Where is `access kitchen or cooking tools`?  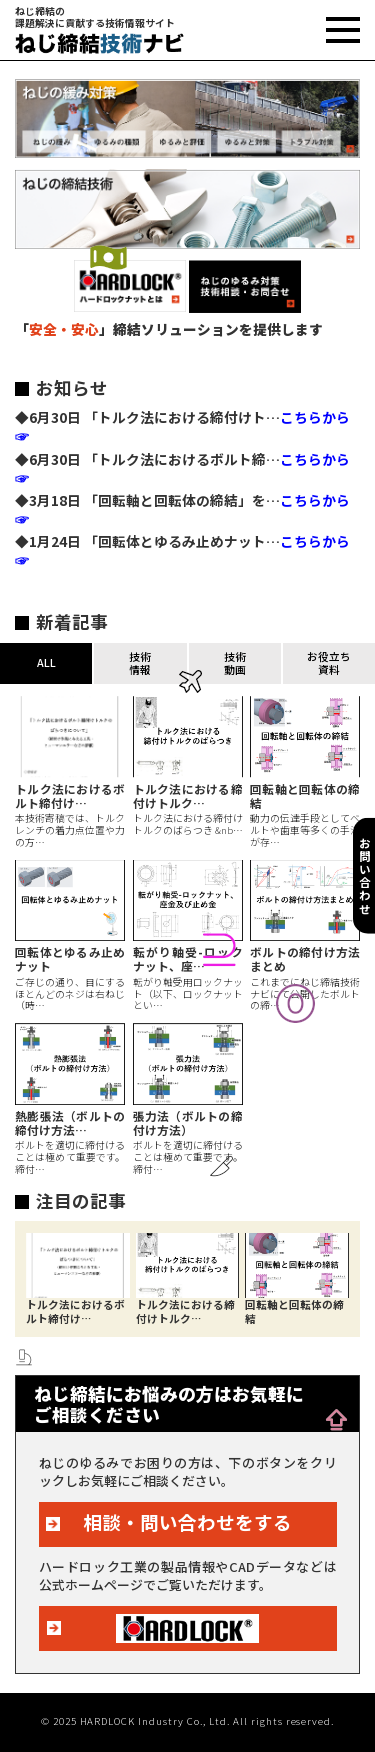
access kitchen or cooking tools is located at coordinates (221, 1166).